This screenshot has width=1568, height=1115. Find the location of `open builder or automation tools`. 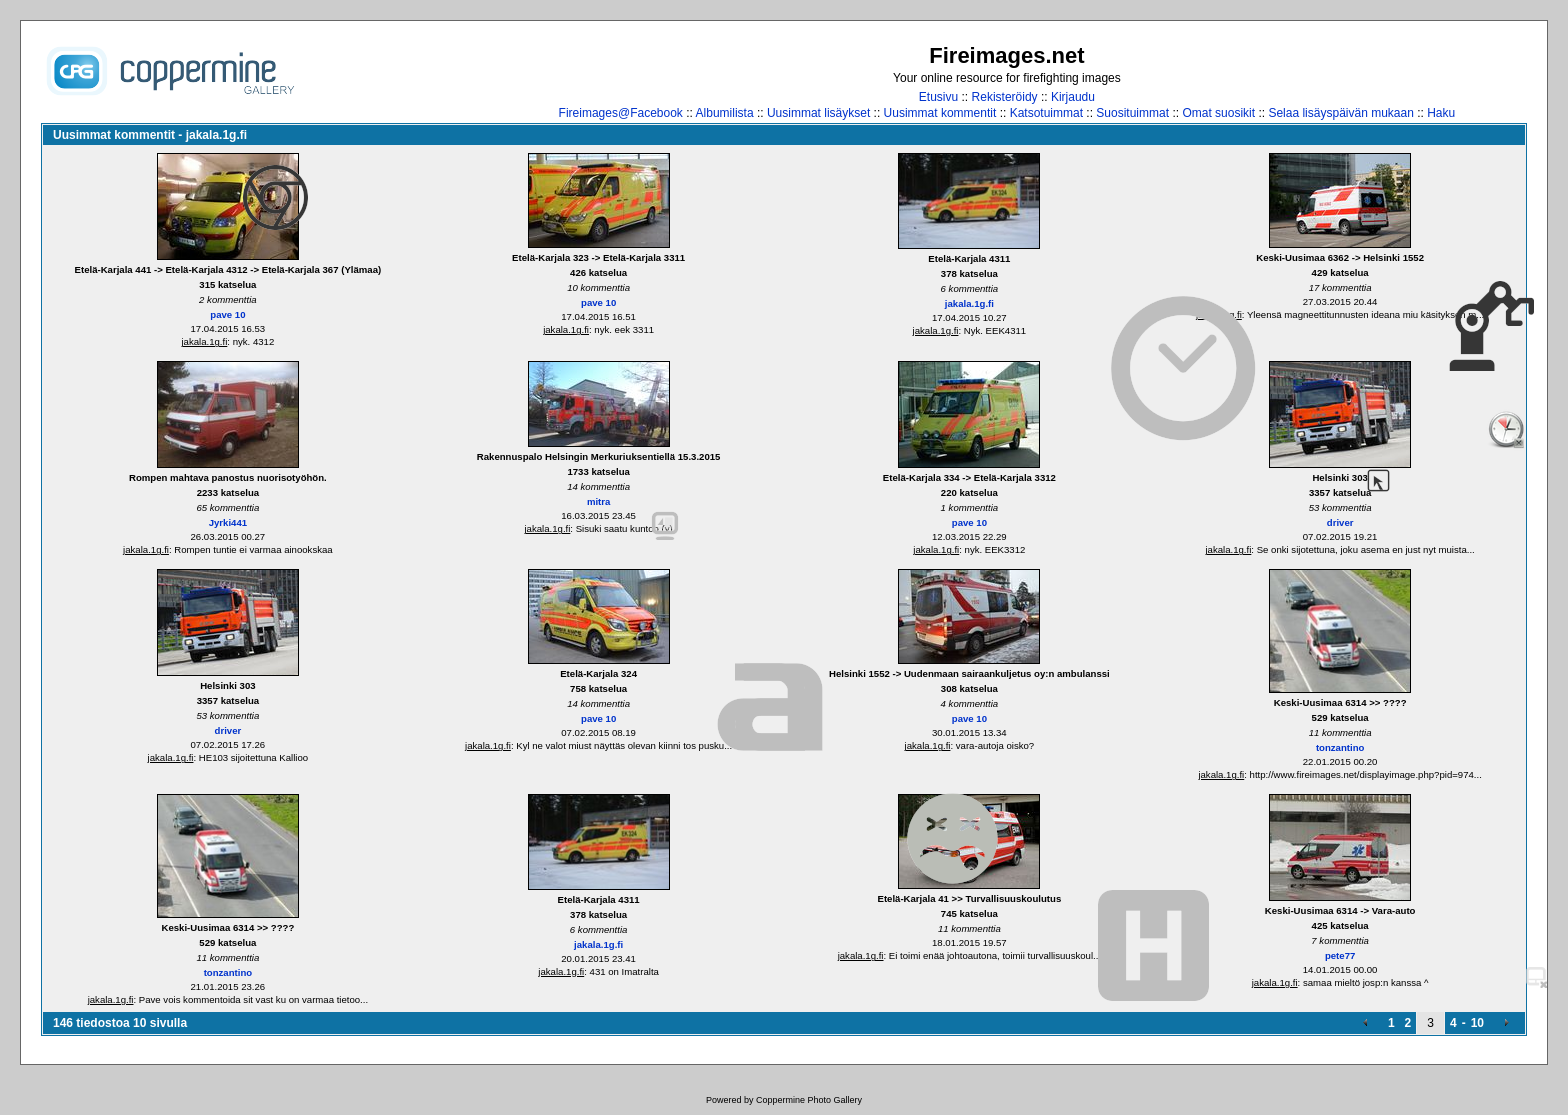

open builder or automation tools is located at coordinates (1489, 326).